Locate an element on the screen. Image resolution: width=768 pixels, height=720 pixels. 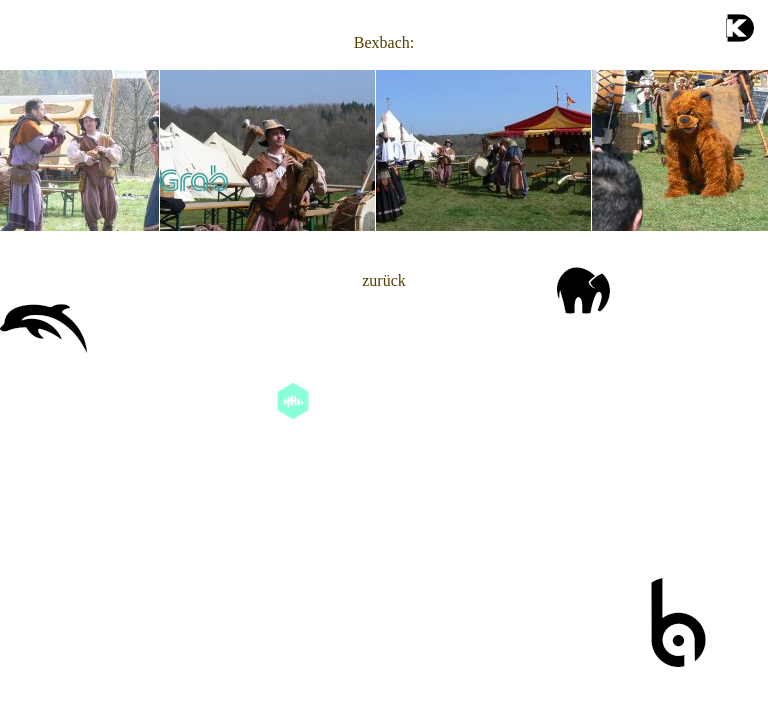
launch MAMP local server application is located at coordinates (583, 290).